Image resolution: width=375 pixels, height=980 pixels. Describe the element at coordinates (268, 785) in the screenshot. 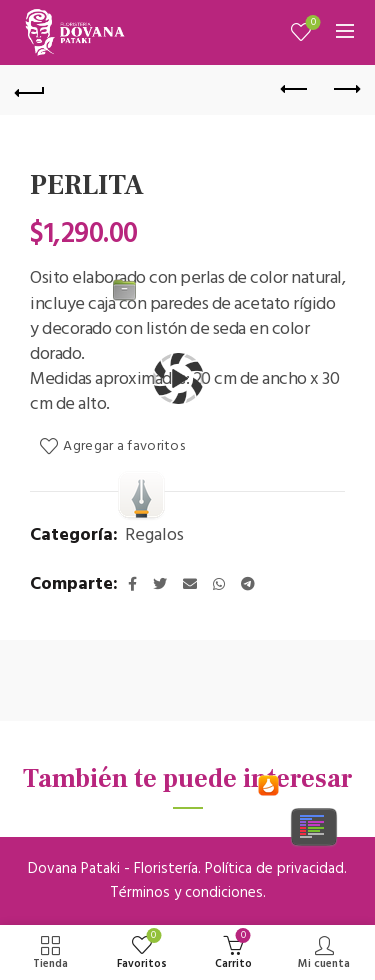

I see `open Giara Reddit client app` at that location.